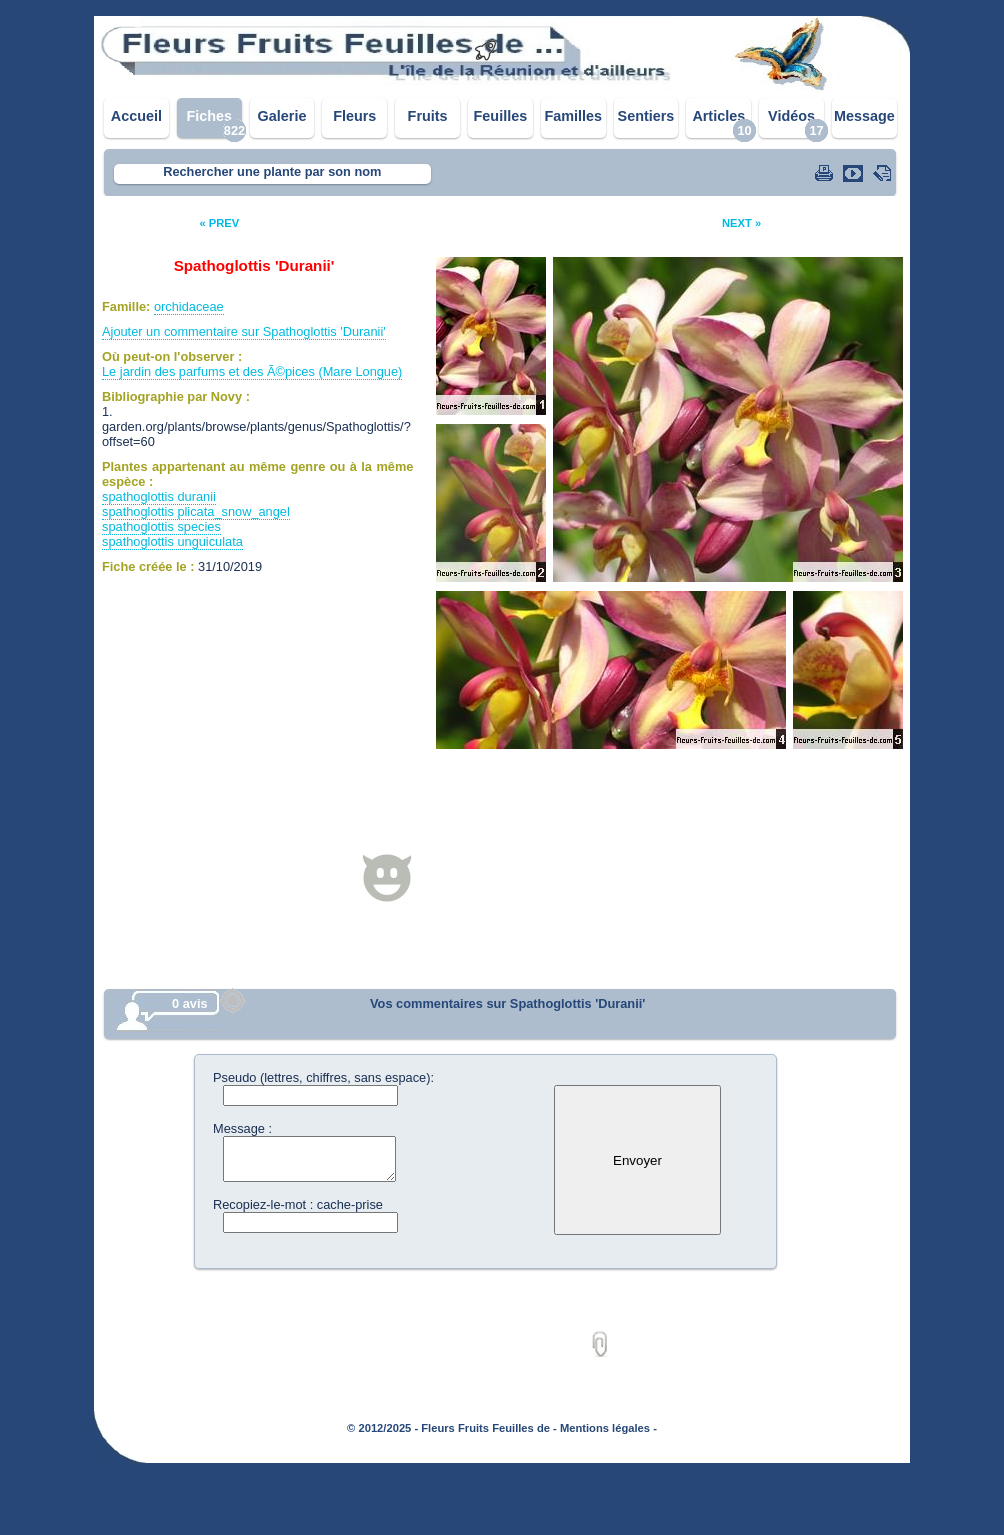 Image resolution: width=1004 pixels, height=1535 pixels. I want to click on indicates an email has an attachment, so click(599, 1343).